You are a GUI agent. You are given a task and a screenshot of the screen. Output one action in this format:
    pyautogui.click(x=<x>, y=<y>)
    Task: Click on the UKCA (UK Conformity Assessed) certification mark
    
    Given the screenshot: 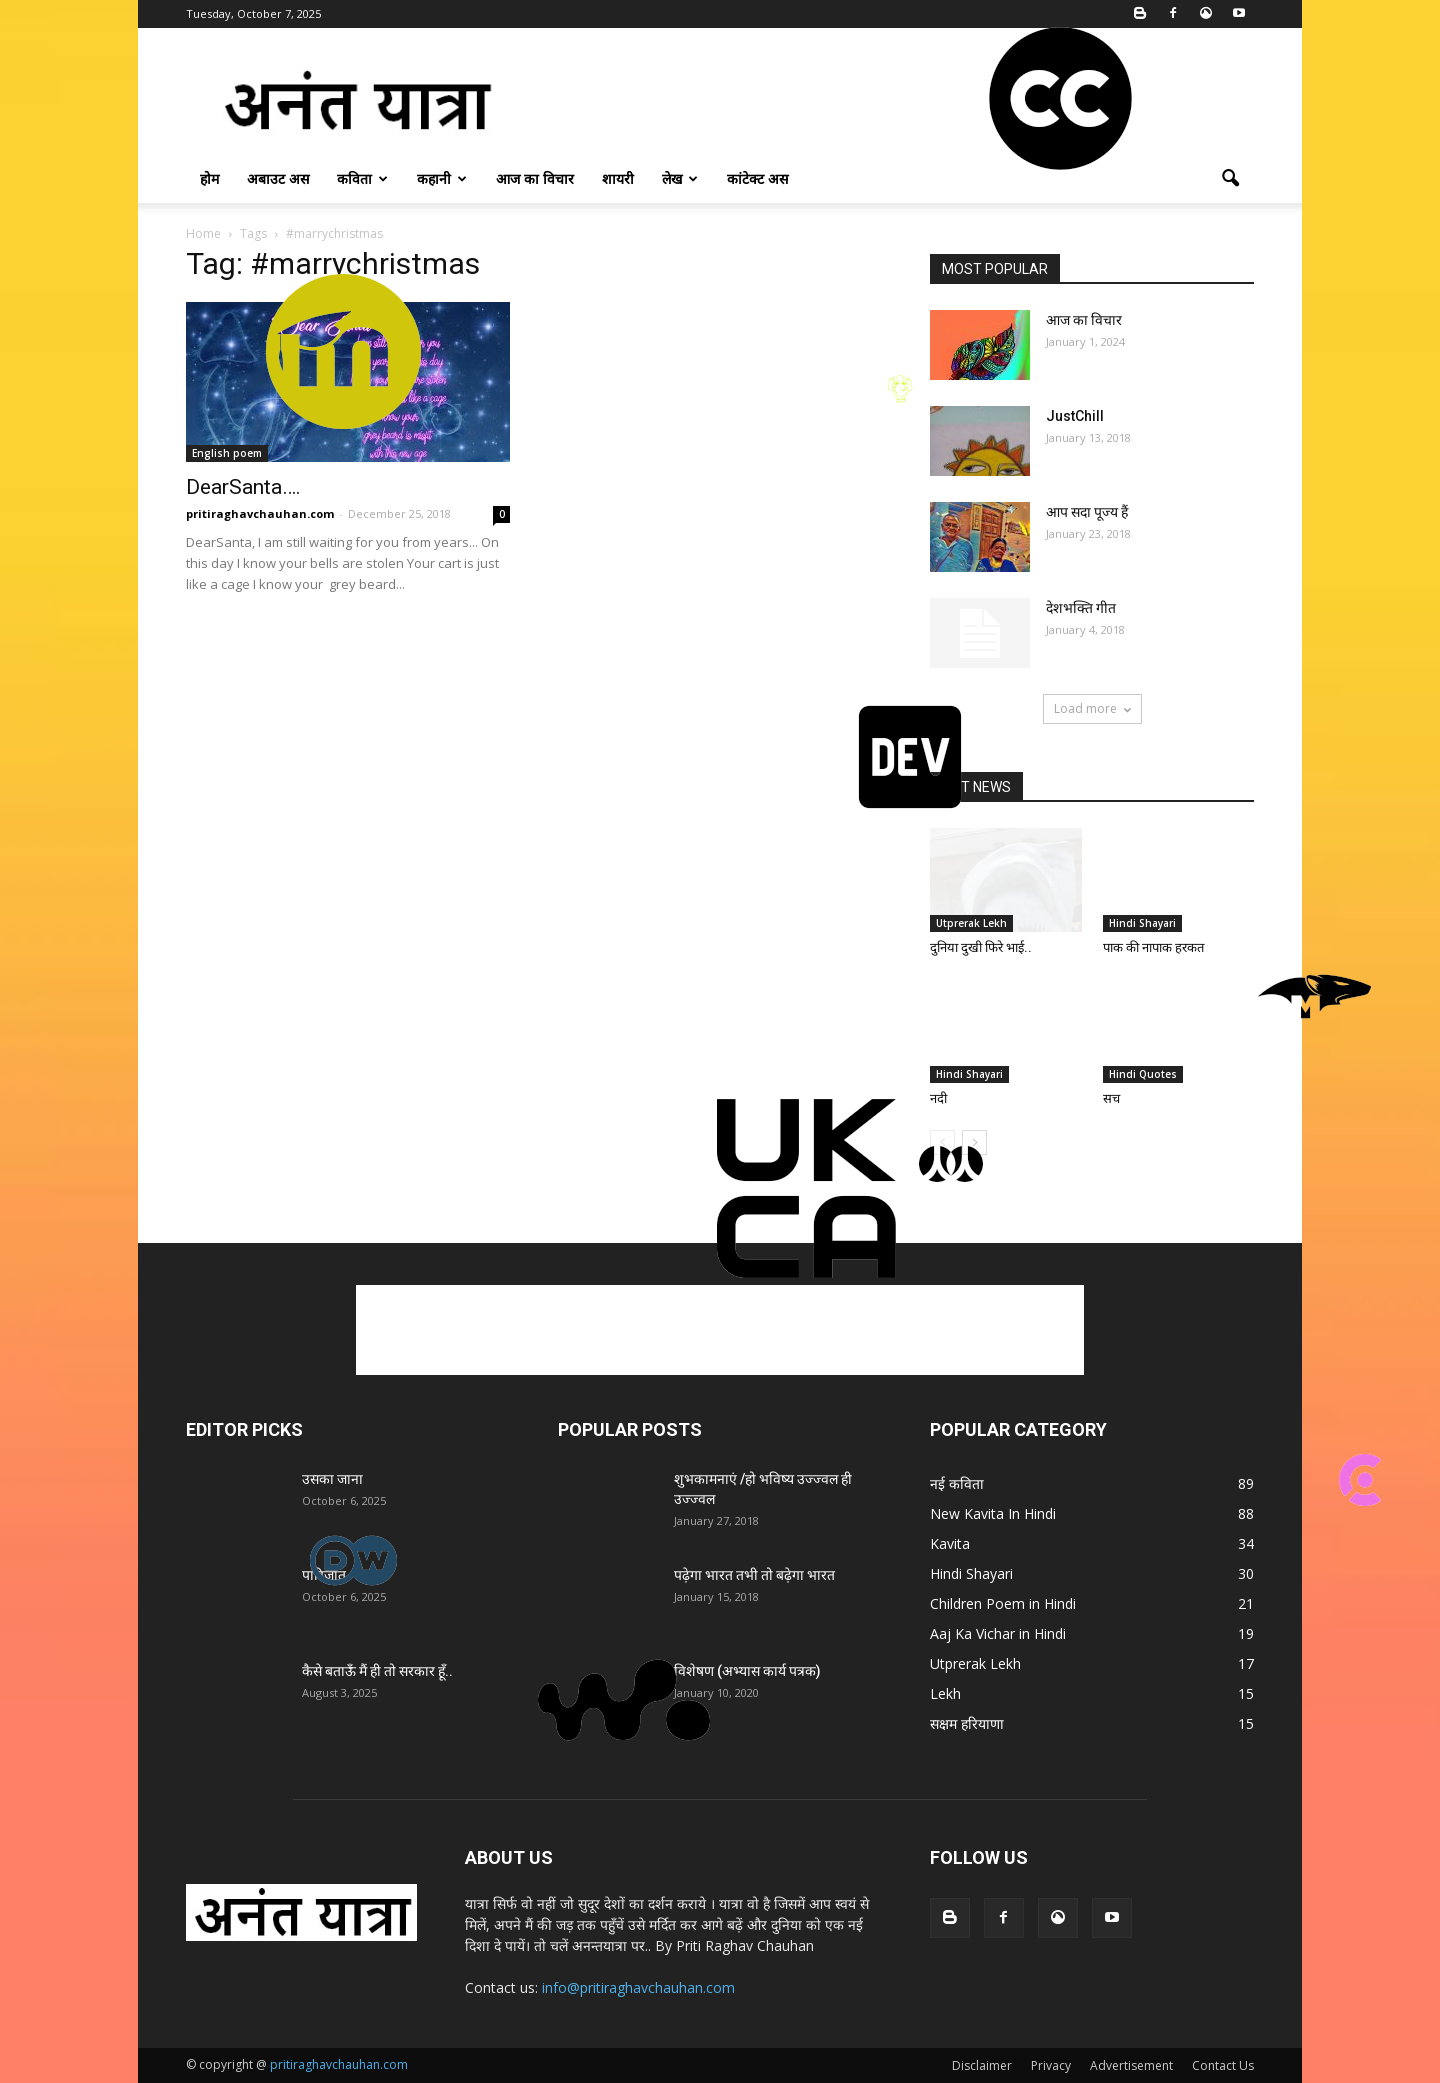 What is the action you would take?
    pyautogui.click(x=806, y=1188)
    